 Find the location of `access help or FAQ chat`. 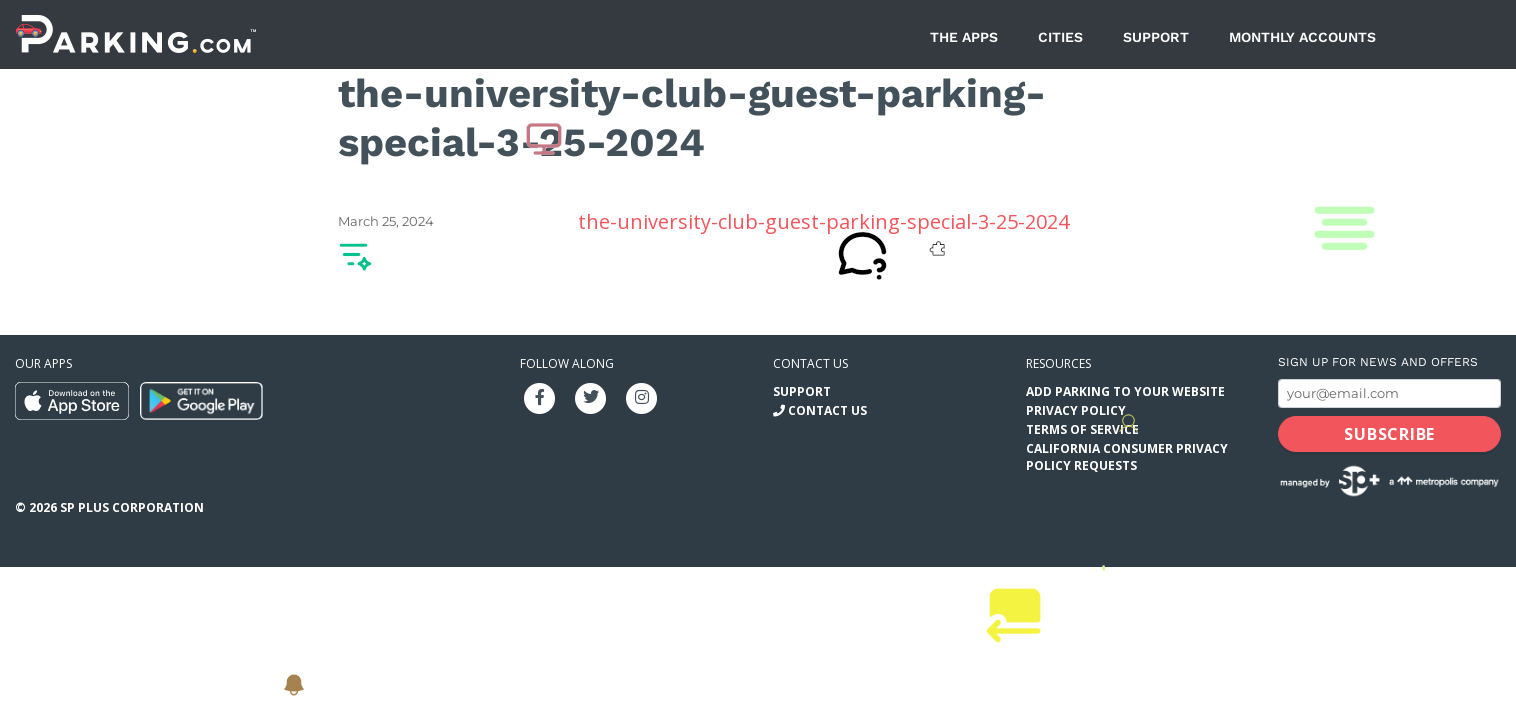

access help or FAQ chat is located at coordinates (862, 253).